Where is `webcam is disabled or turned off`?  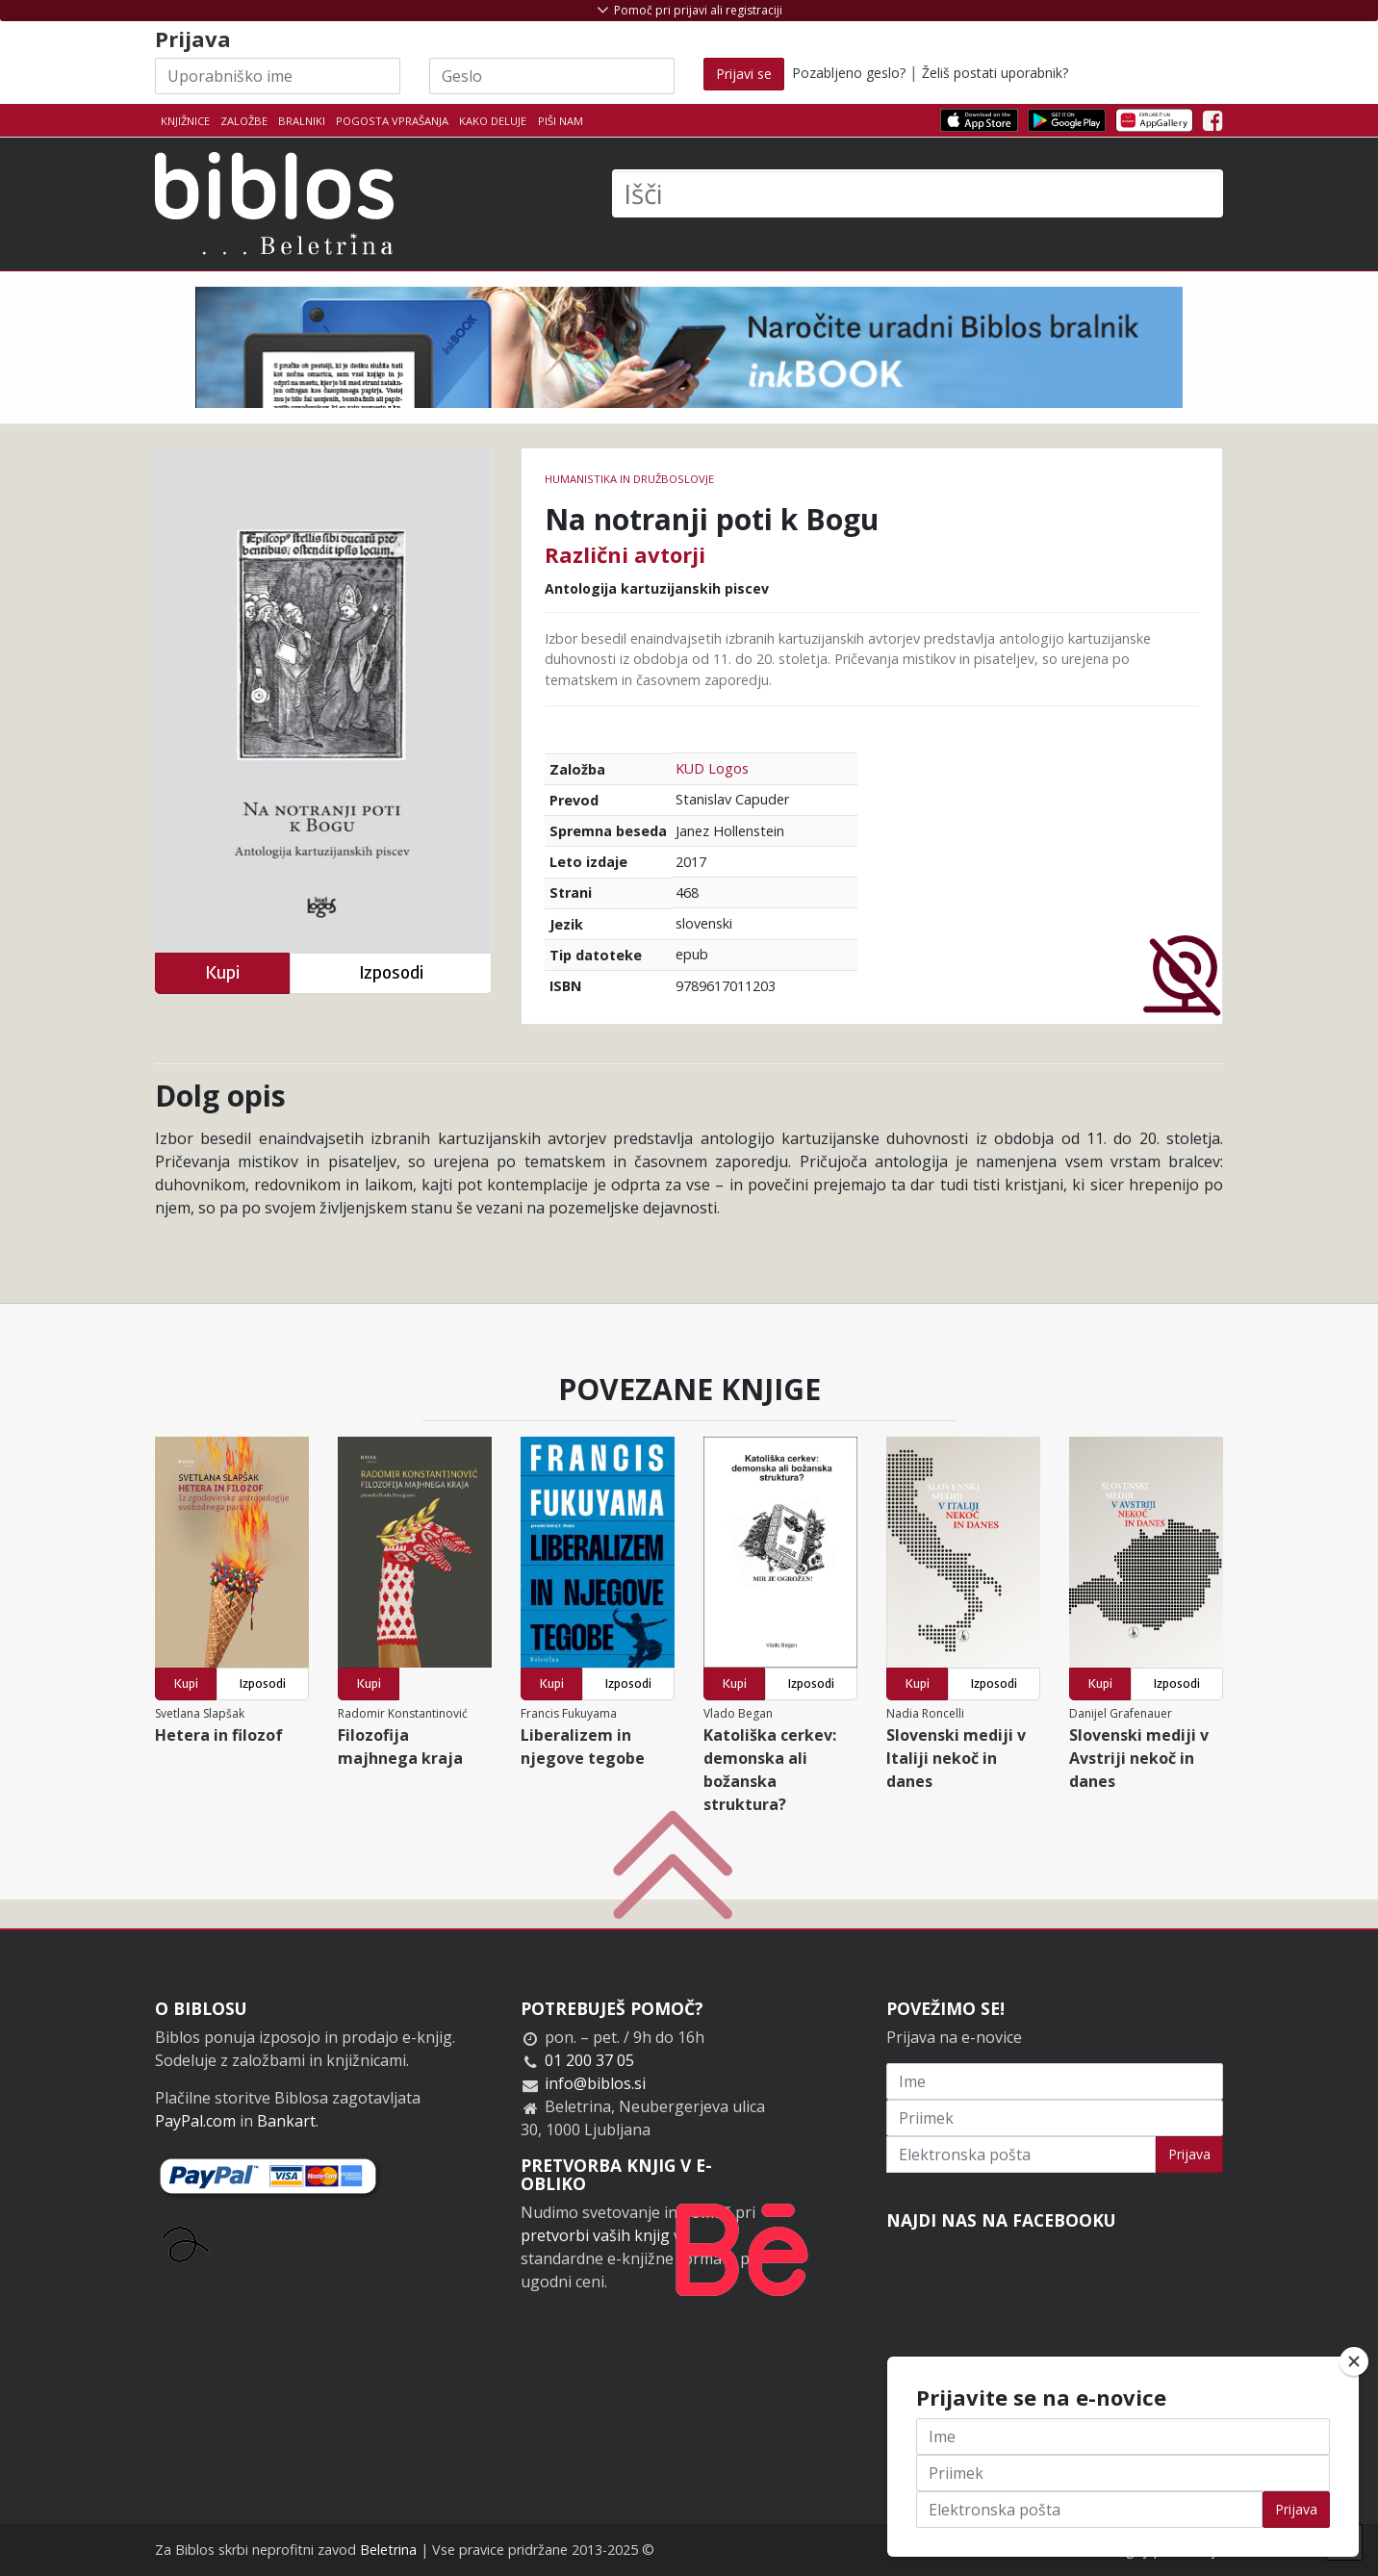
webcam is disabled or turned off is located at coordinates (1185, 977).